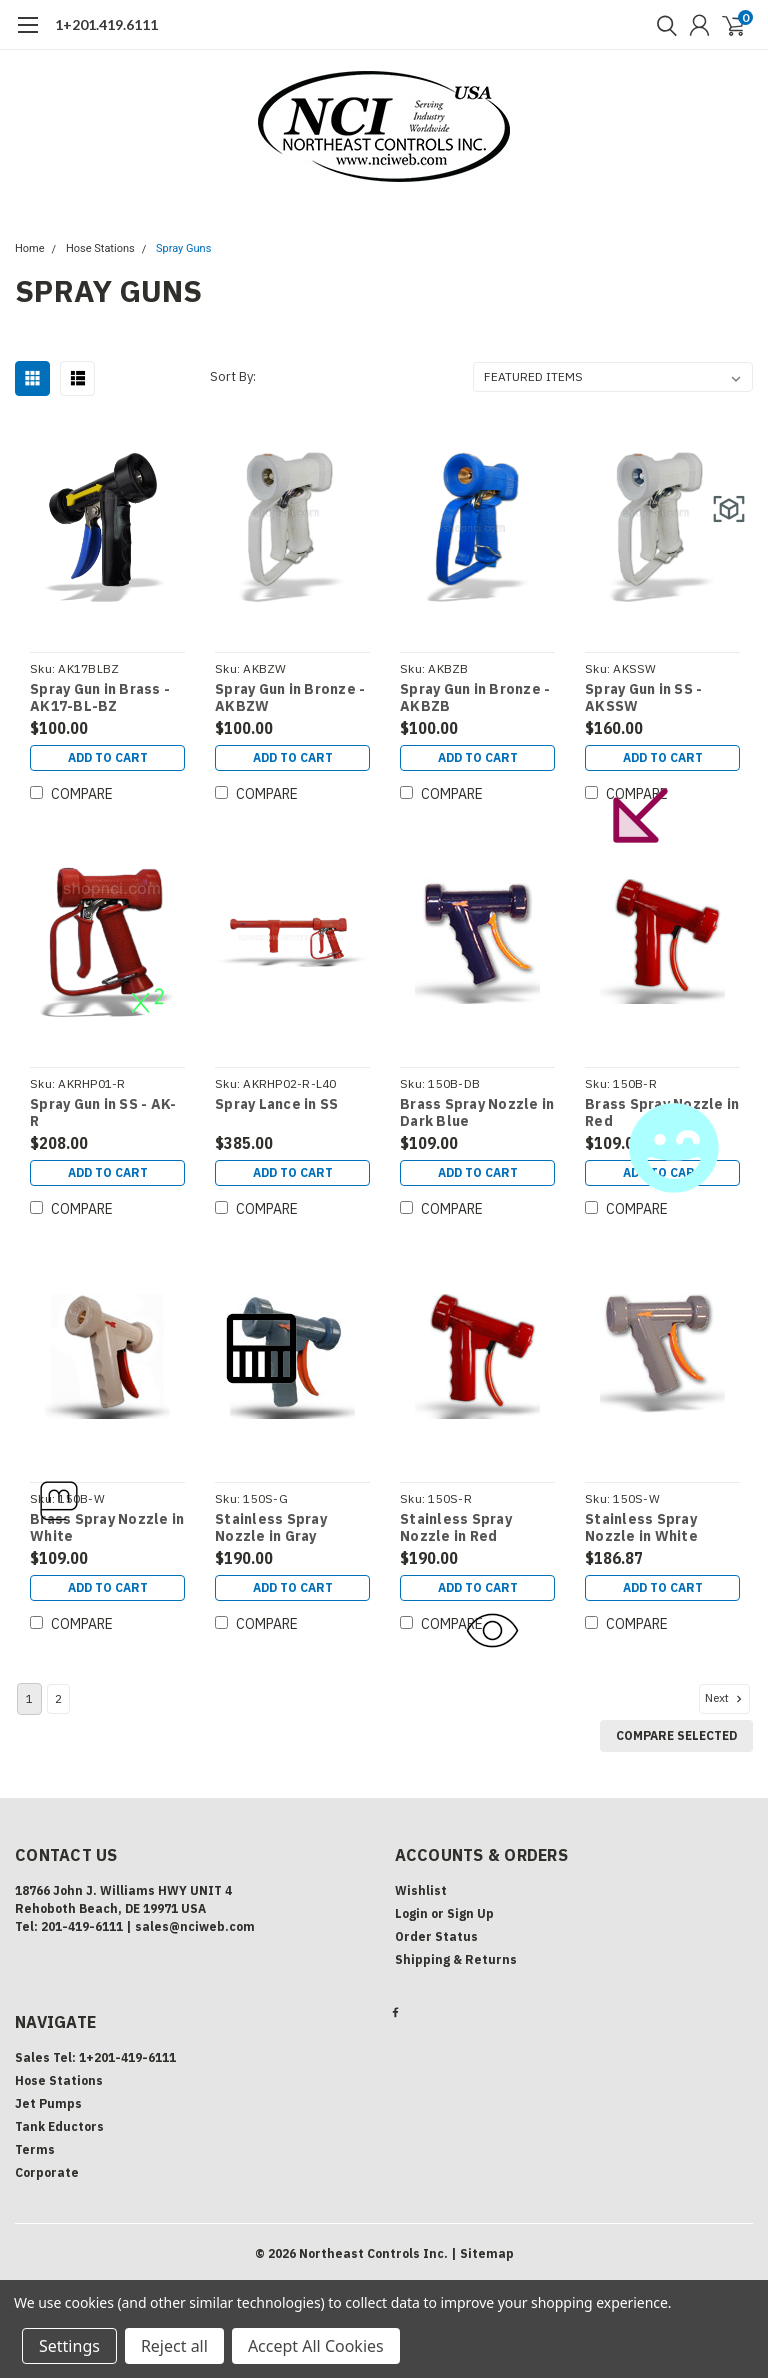 Image resolution: width=768 pixels, height=2378 pixels. Describe the element at coordinates (674, 1148) in the screenshot. I see `add a playful or flirty reaction to a message` at that location.